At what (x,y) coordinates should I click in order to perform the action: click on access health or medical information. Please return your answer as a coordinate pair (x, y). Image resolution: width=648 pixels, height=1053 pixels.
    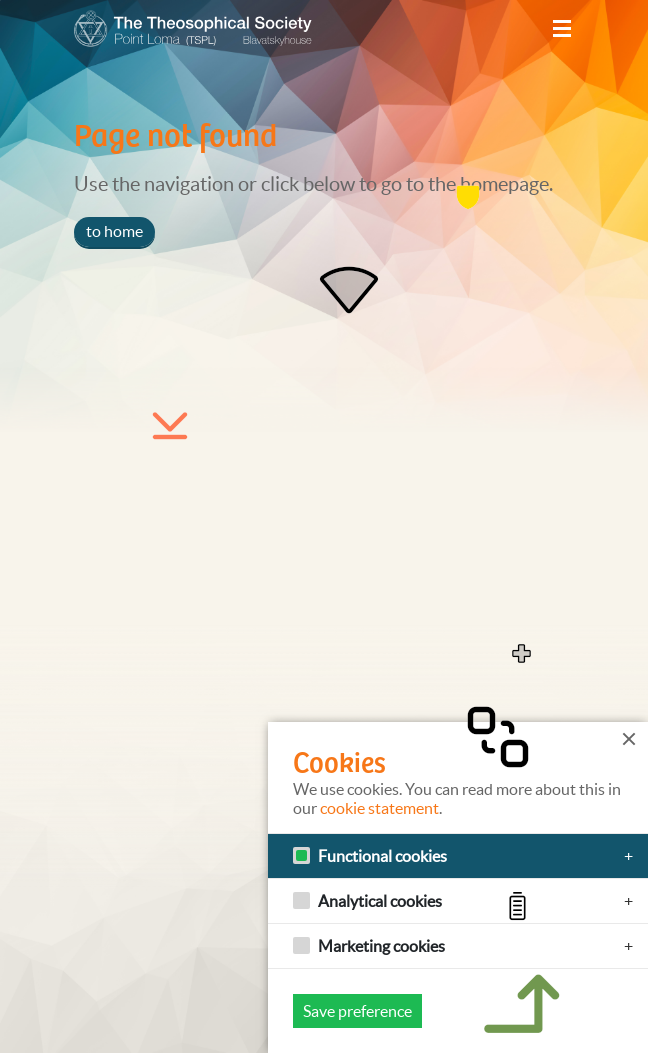
    Looking at the image, I should click on (521, 653).